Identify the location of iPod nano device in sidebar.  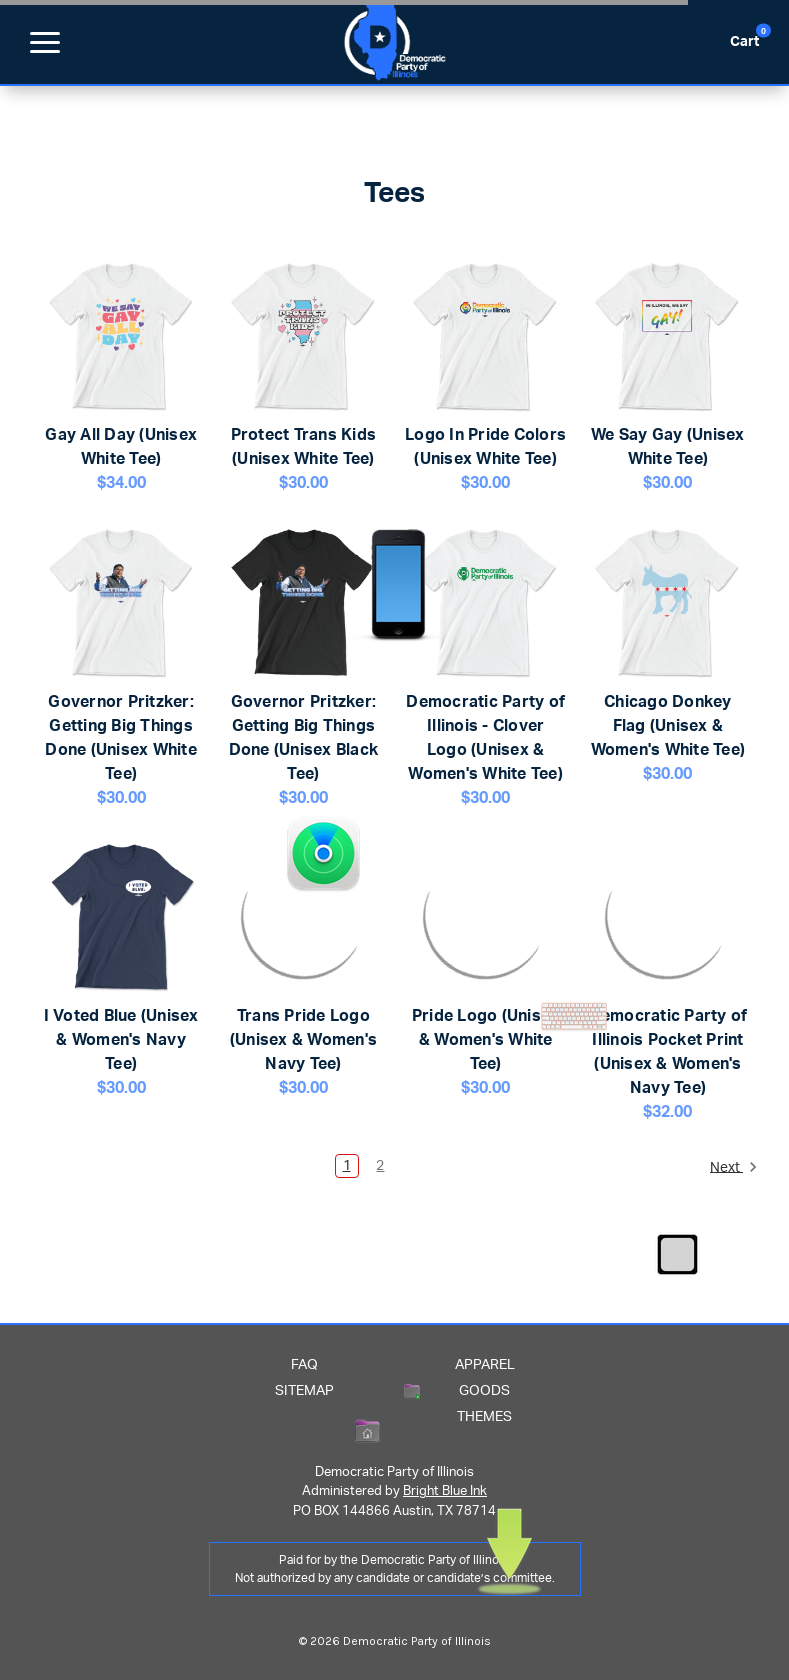
(677, 1254).